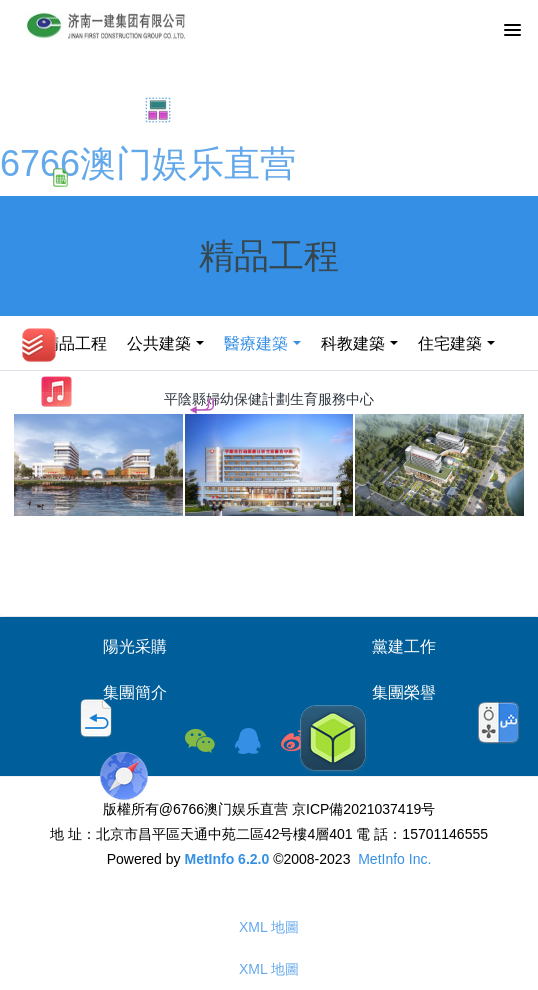  What do you see at coordinates (498, 722) in the screenshot?
I see `open the character map application` at bounding box center [498, 722].